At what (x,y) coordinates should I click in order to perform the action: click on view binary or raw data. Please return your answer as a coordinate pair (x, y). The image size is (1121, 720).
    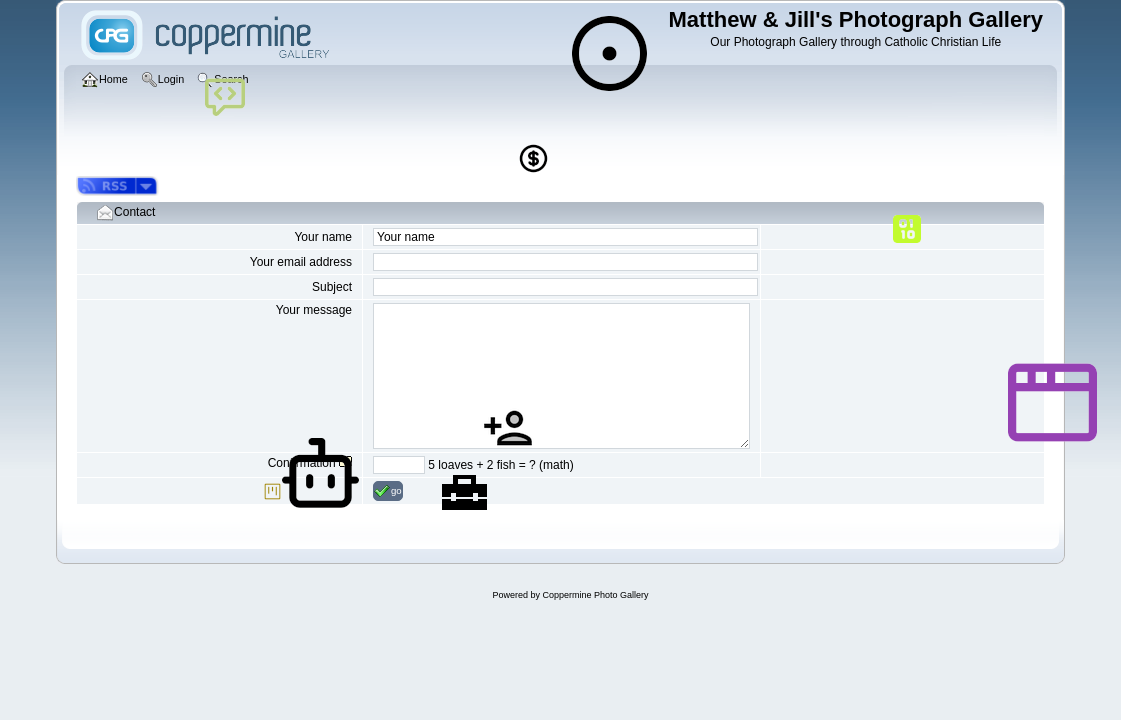
    Looking at the image, I should click on (907, 229).